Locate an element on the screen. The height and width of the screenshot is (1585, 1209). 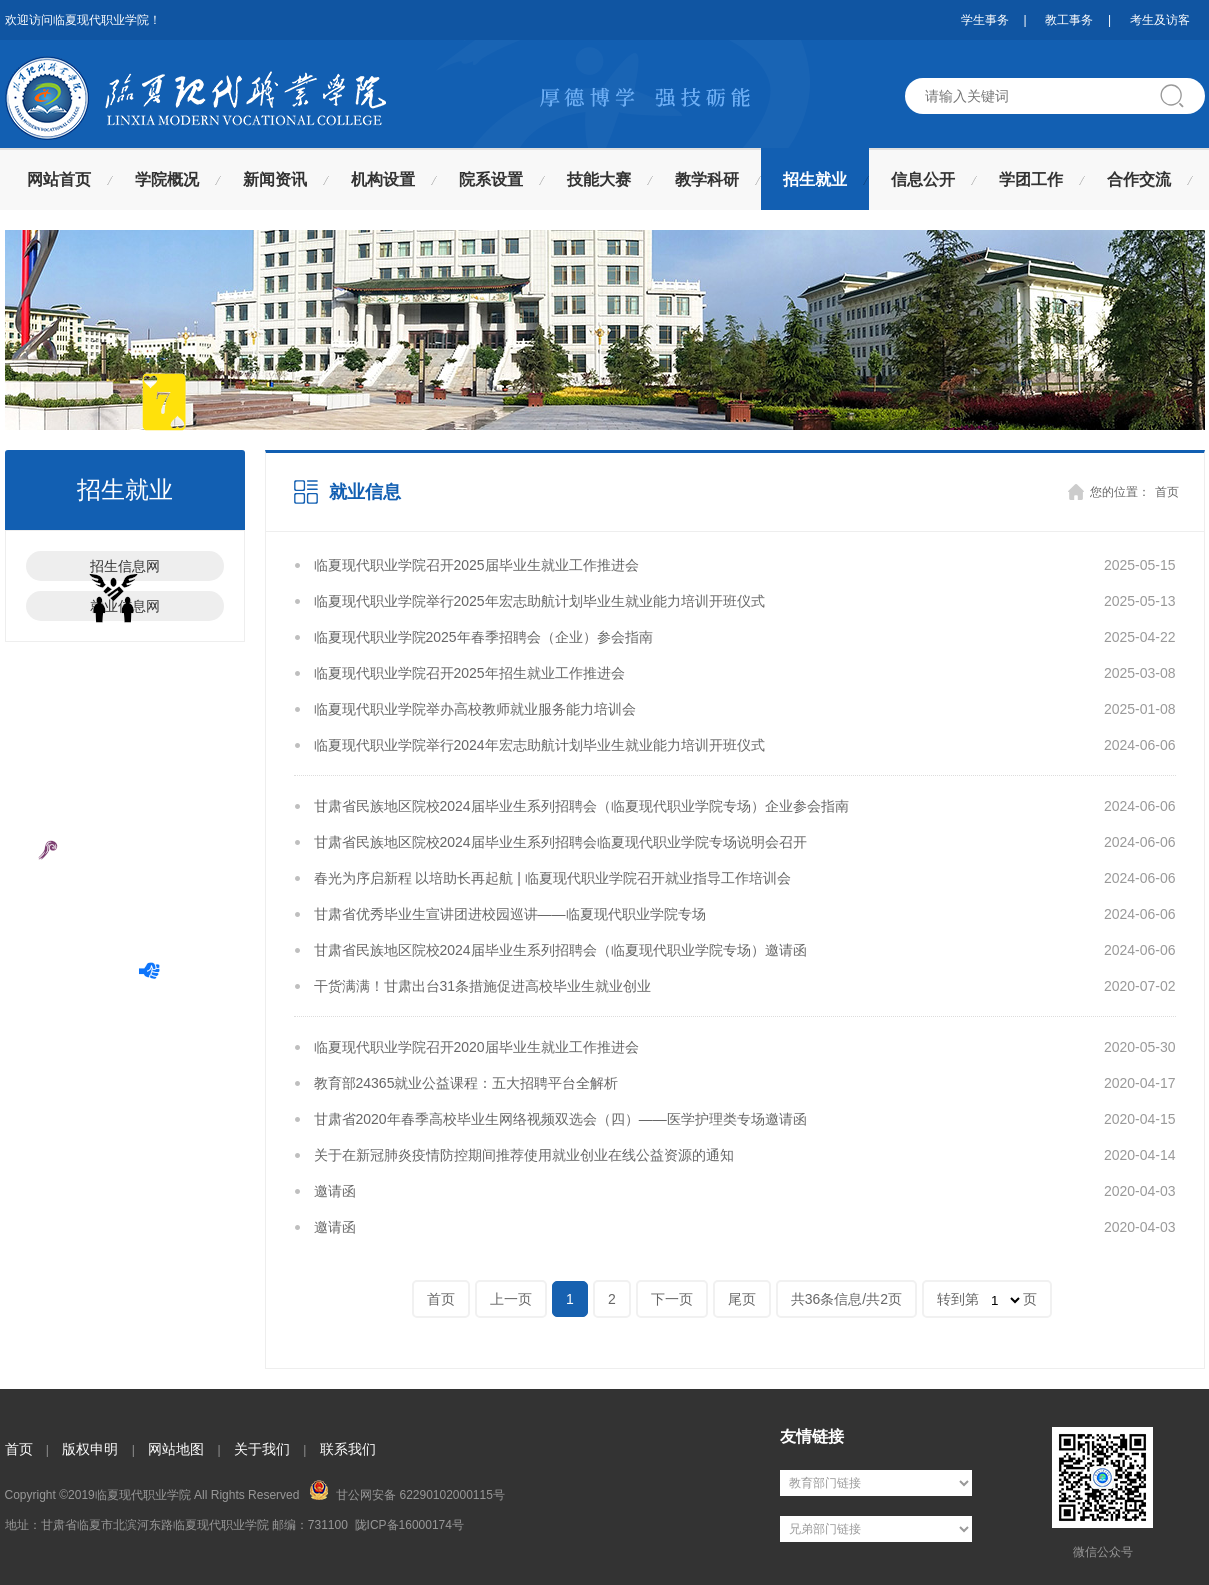
the lovers tarot card in a fortune telling or divination app is located at coordinates (113, 598).